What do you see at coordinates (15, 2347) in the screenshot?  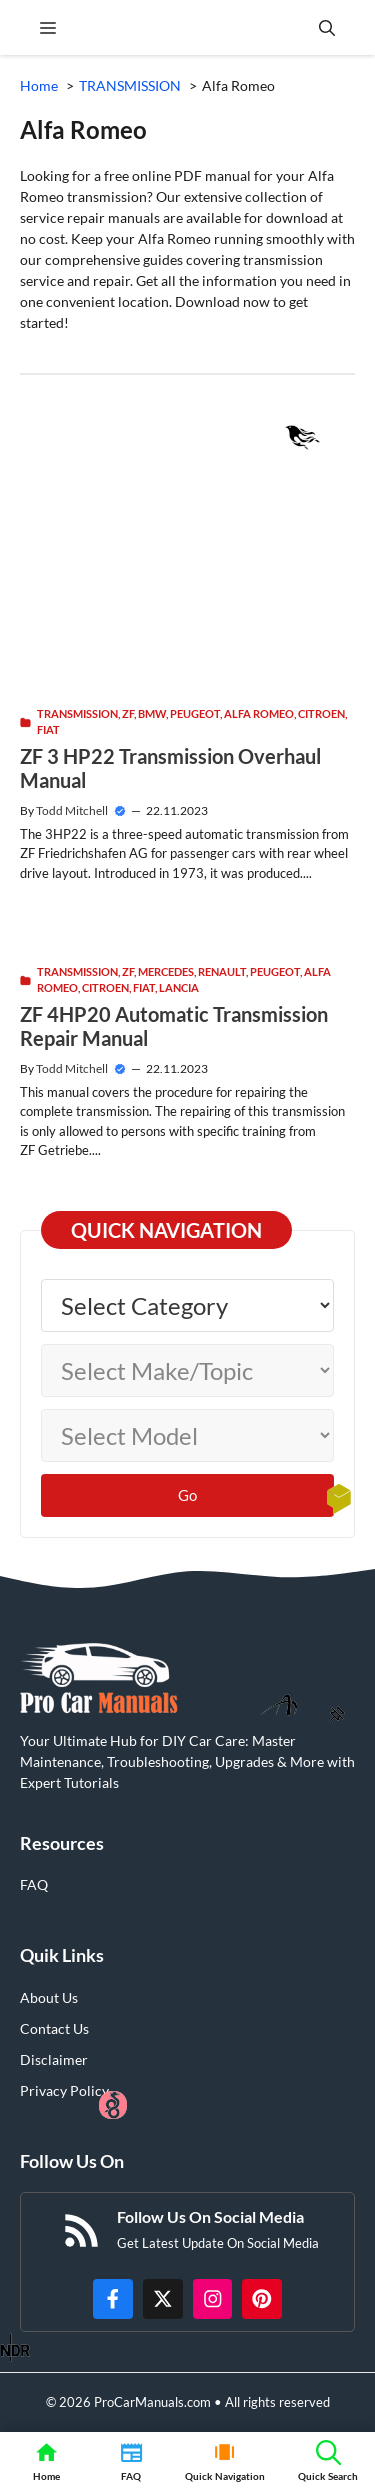 I see `NDR (Norddeutscher Rundfunk) brand logo` at bounding box center [15, 2347].